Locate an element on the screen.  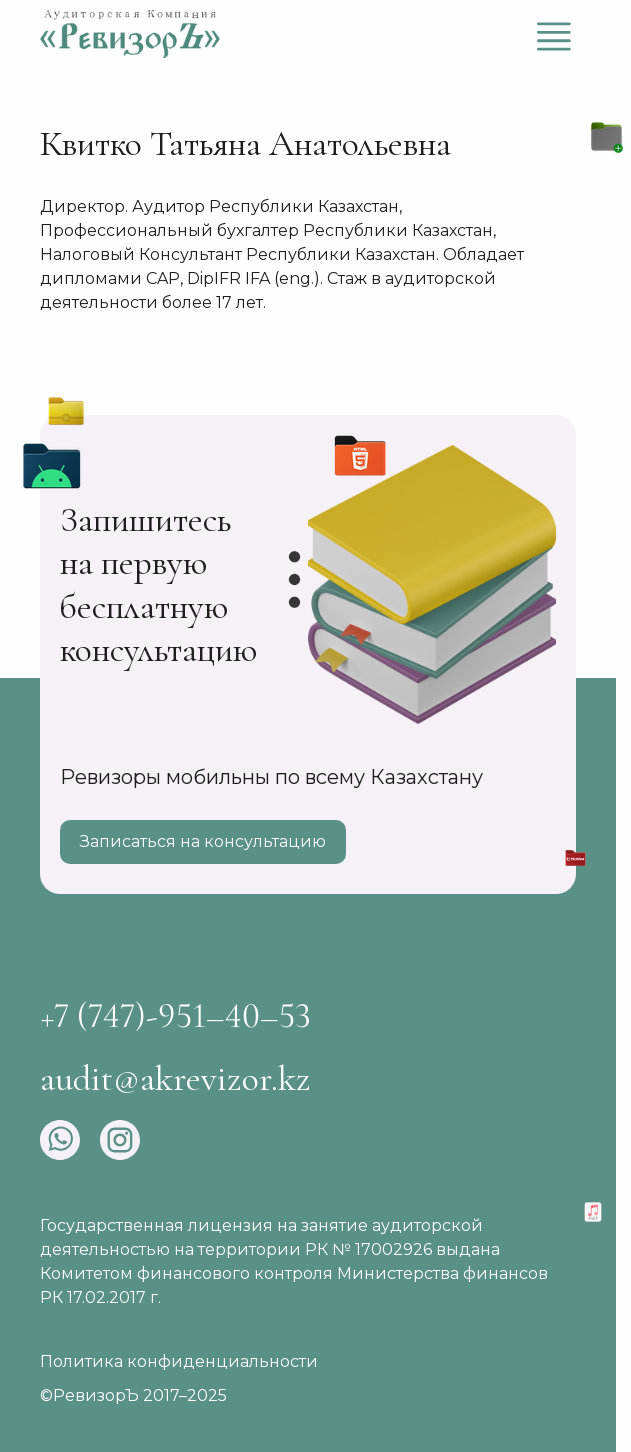
an mp3 audio file is located at coordinates (593, 1212).